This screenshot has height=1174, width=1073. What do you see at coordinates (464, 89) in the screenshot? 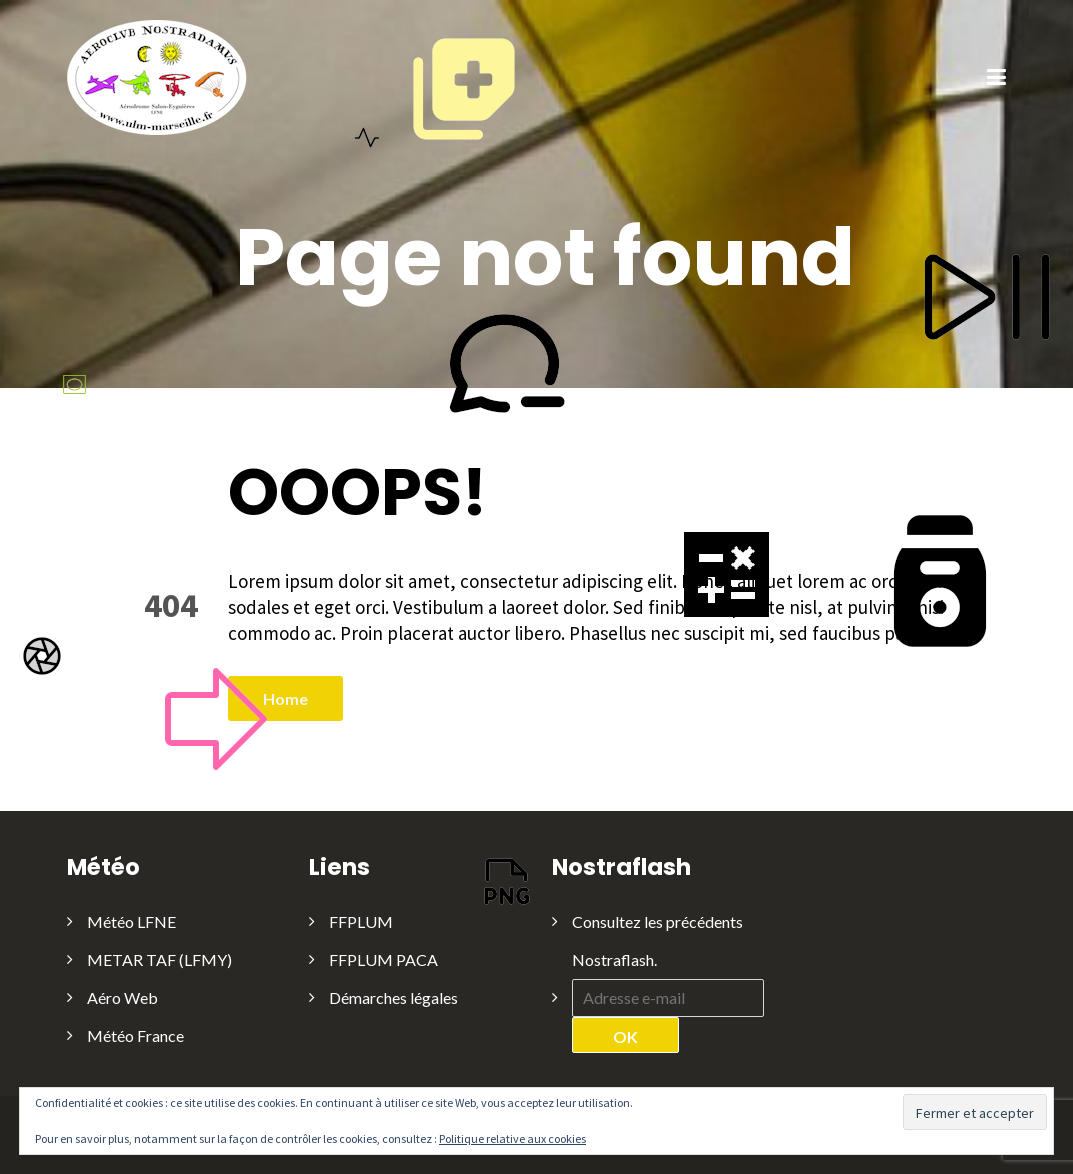
I see `access medical records or notes` at bounding box center [464, 89].